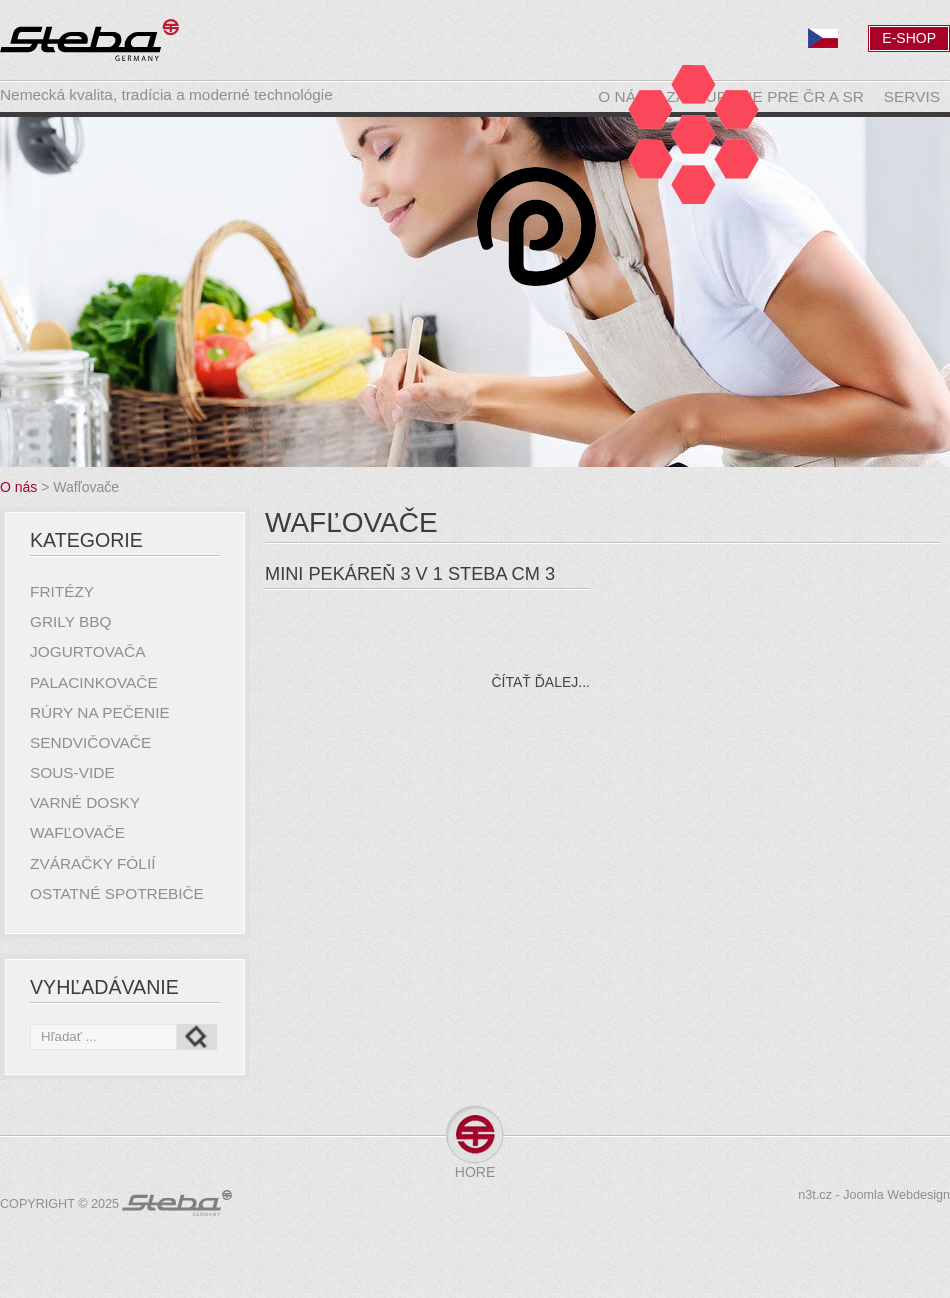 Image resolution: width=950 pixels, height=1298 pixels. What do you see at coordinates (693, 134) in the screenshot?
I see `miraheze wiki hosting platform logo` at bounding box center [693, 134].